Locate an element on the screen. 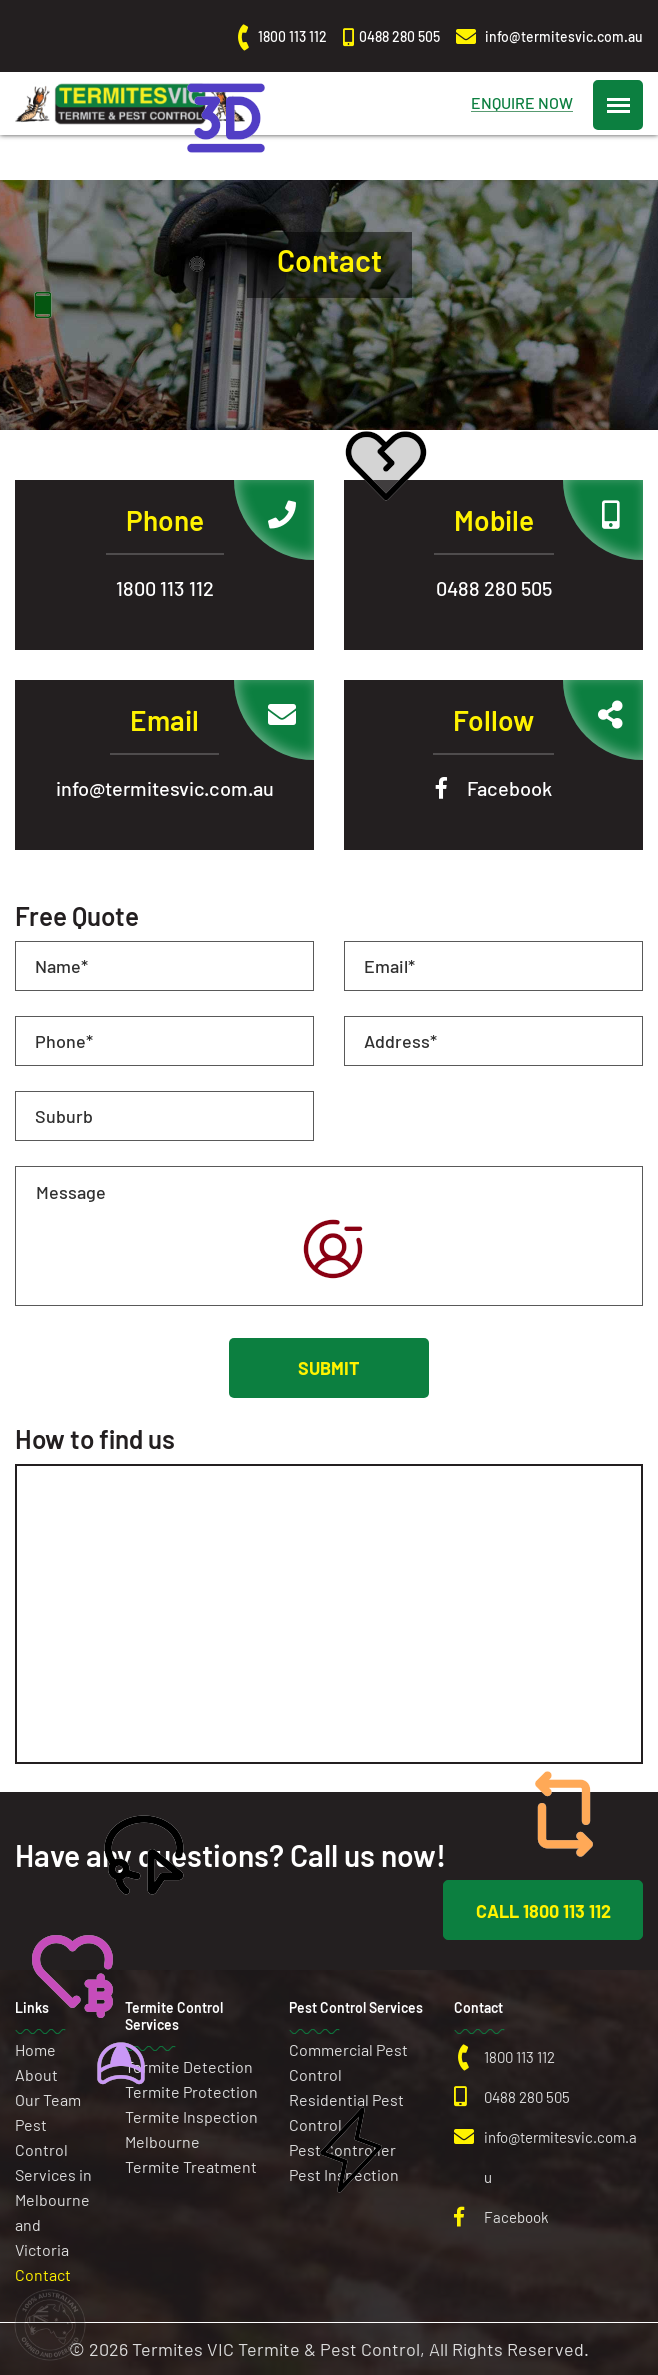 The width and height of the screenshot is (658, 2375). indicates fast or instant action is located at coordinates (351, 2150).